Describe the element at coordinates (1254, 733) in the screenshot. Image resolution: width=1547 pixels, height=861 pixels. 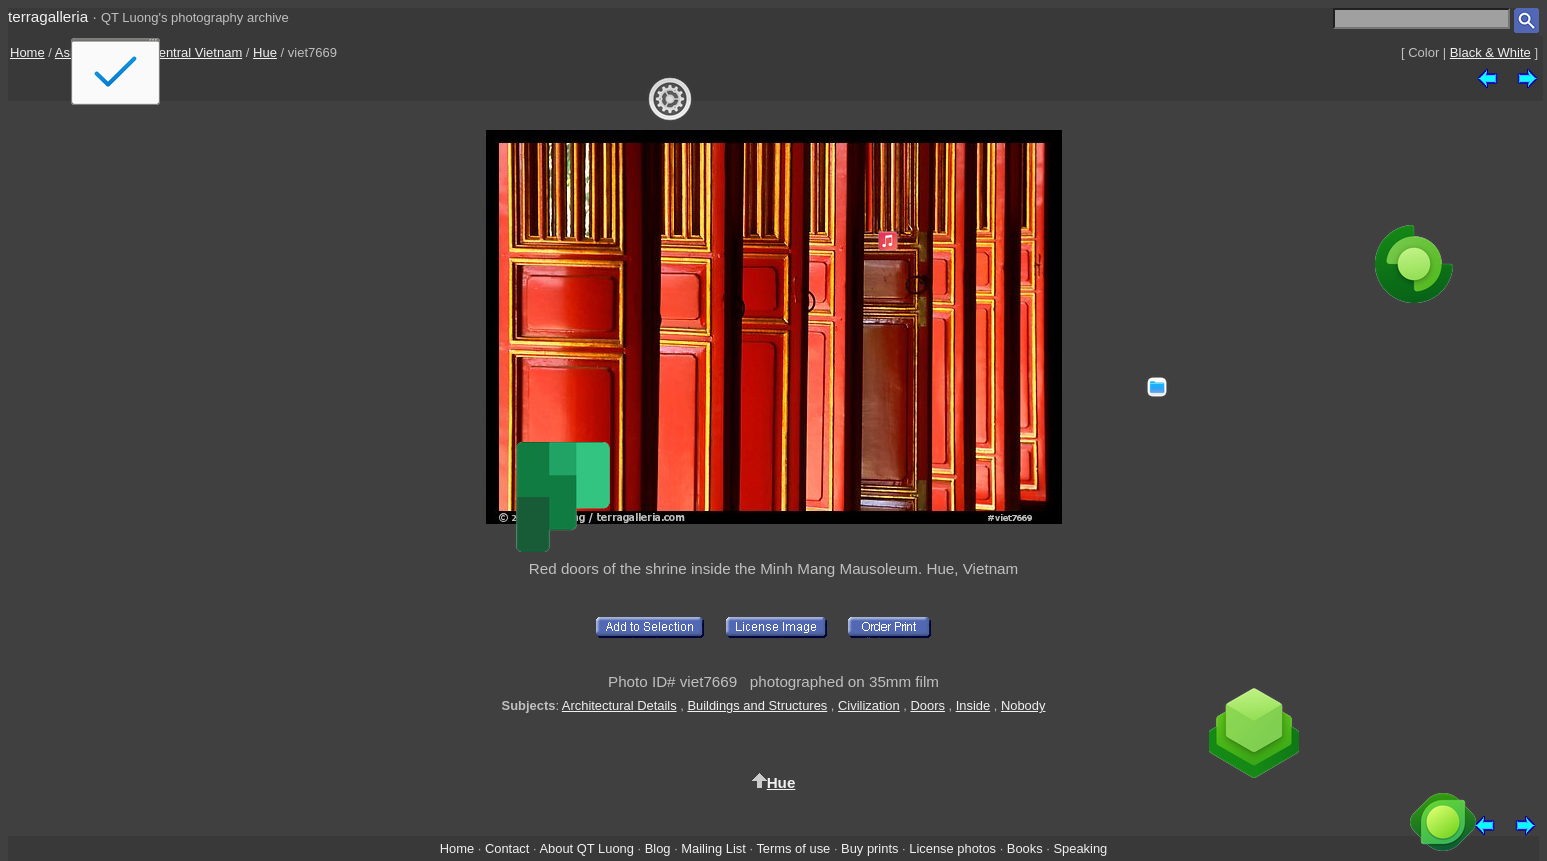
I see `open the visualize app` at that location.